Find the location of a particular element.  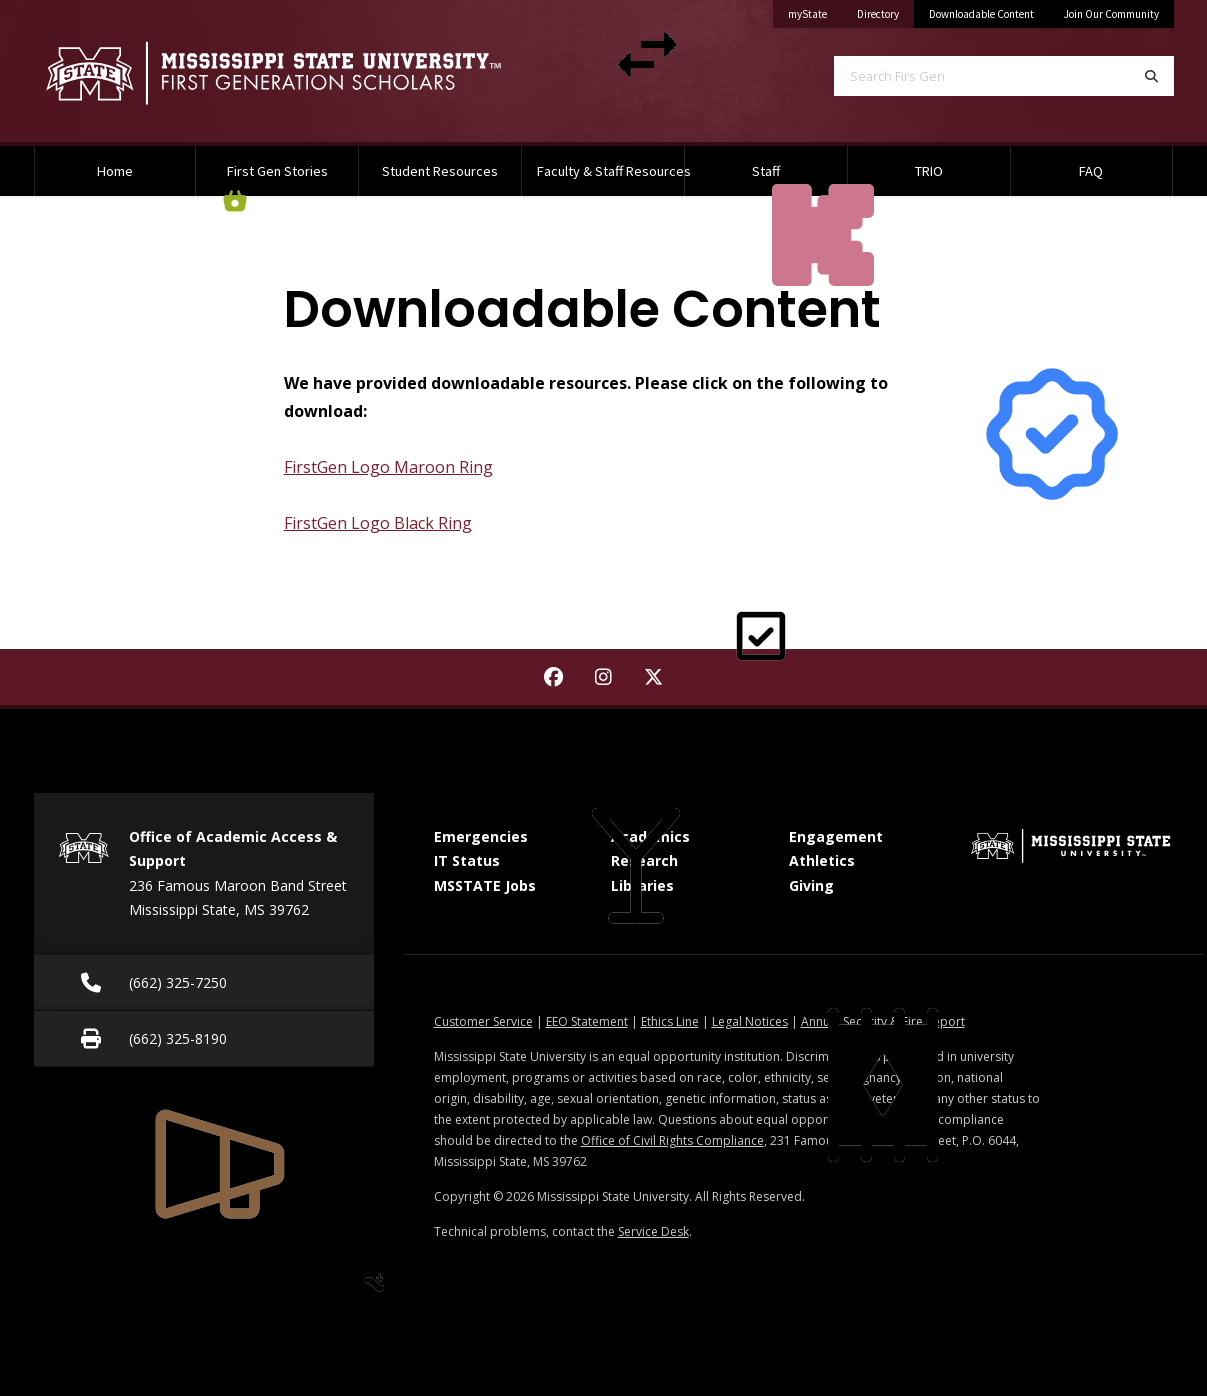

make an announcement or broadcast is located at coordinates (215, 1169).